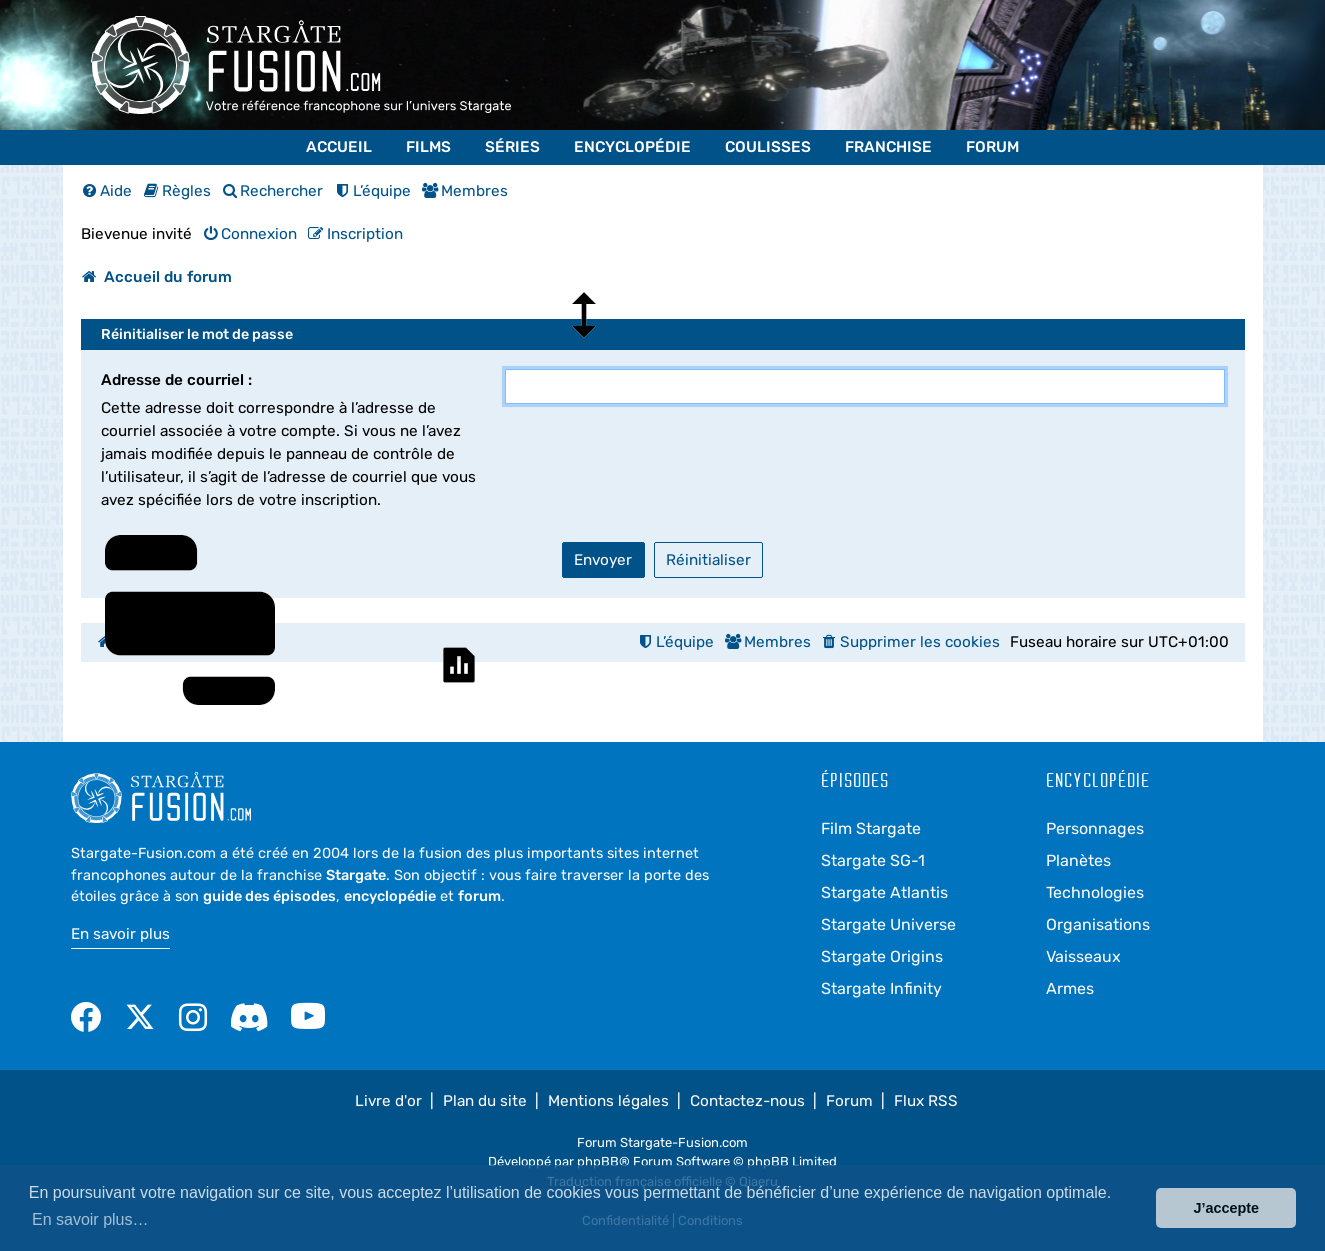  I want to click on expand content vertically, so click(584, 315).